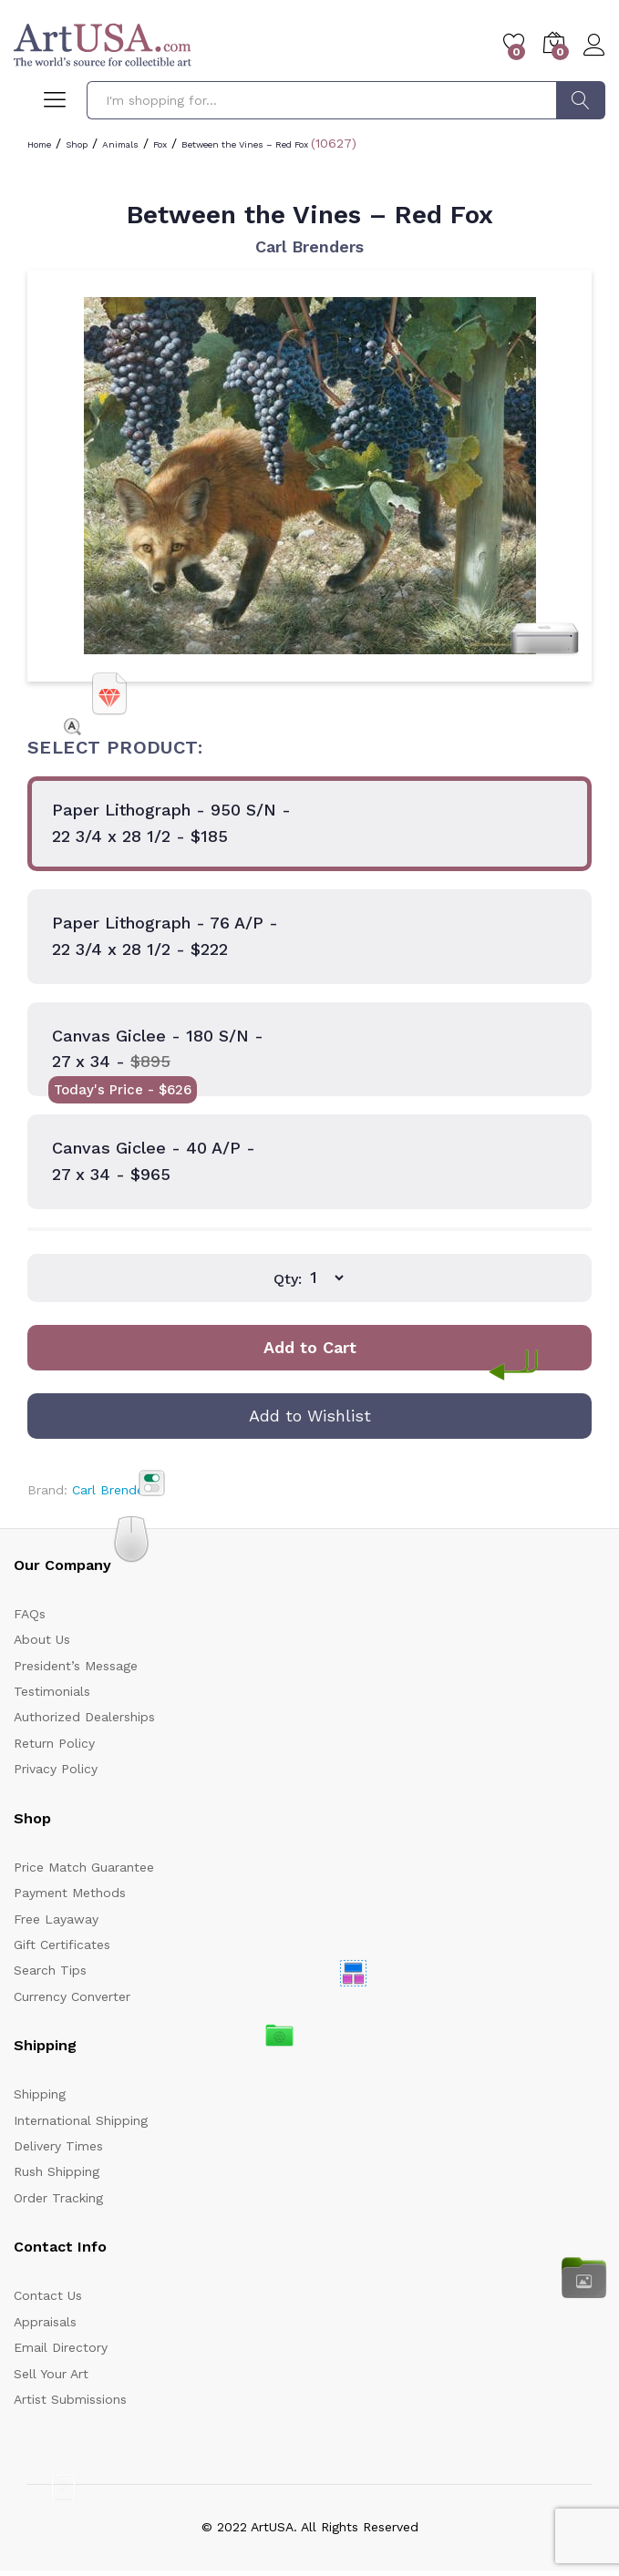  Describe the element at coordinates (583, 2277) in the screenshot. I see `open your pictures folder` at that location.